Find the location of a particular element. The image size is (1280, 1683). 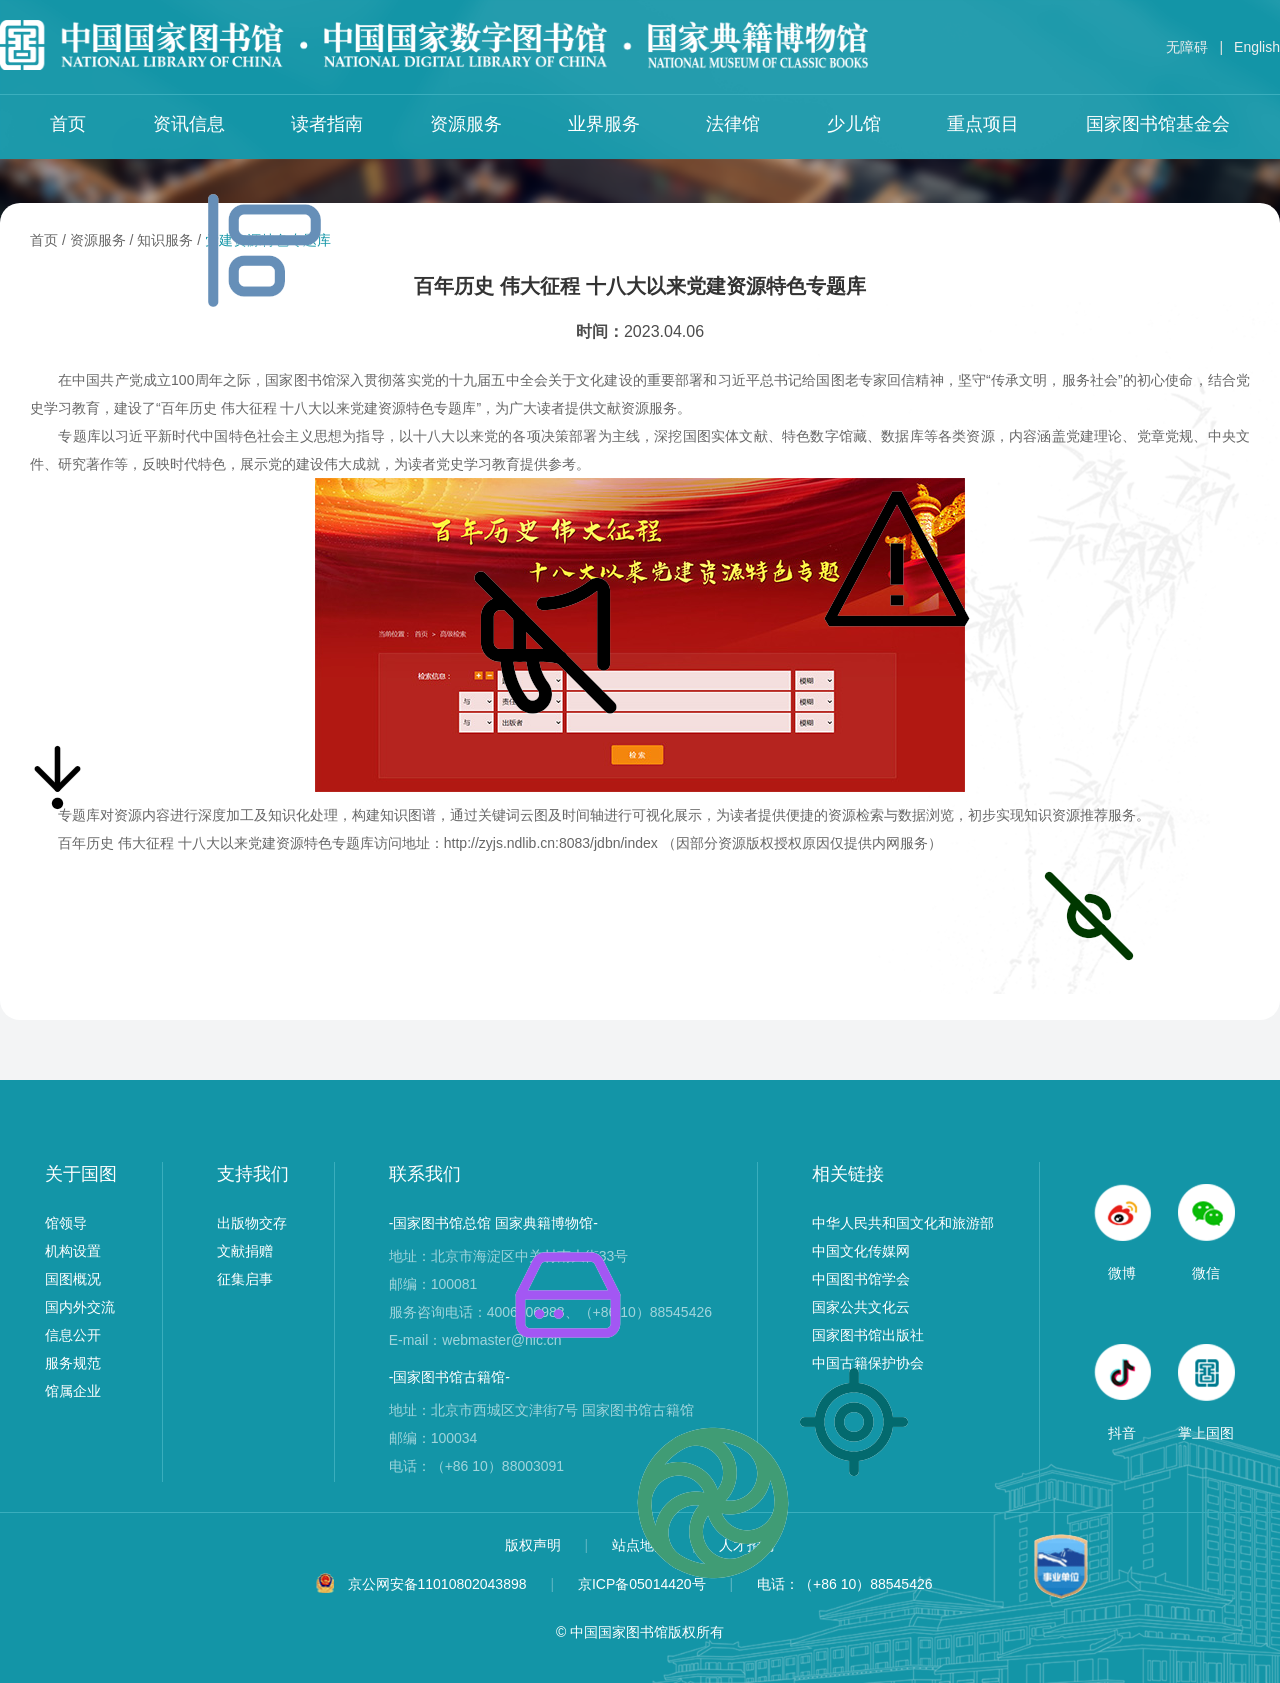

disable location point or marker is located at coordinates (1089, 916).